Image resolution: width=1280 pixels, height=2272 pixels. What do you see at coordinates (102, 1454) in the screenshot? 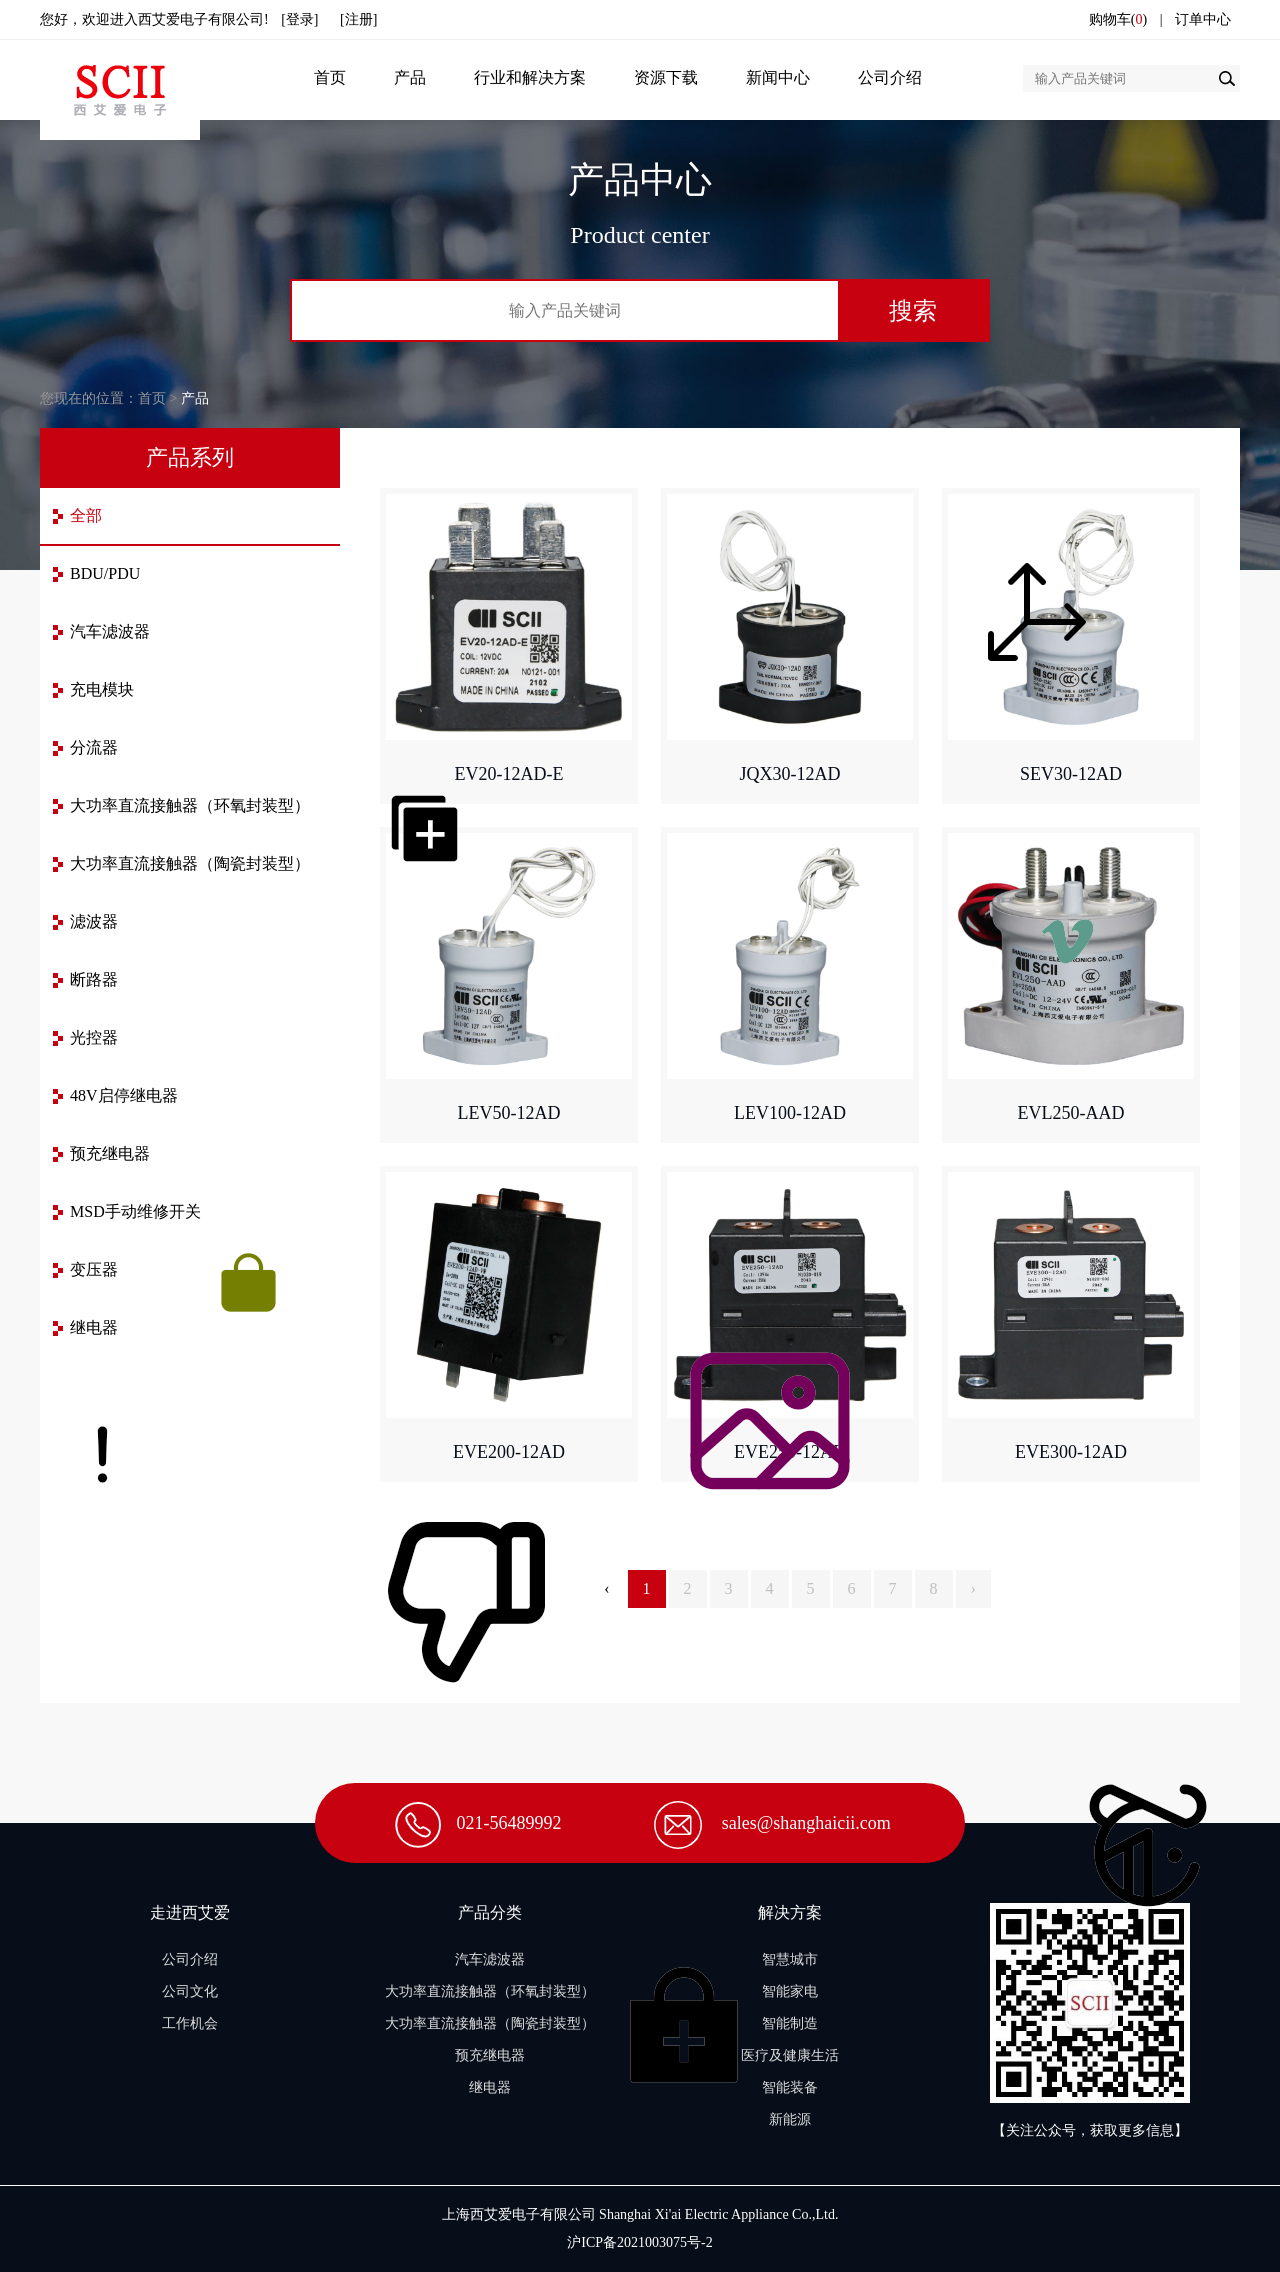
I see `indicates a warning or important notice` at bounding box center [102, 1454].